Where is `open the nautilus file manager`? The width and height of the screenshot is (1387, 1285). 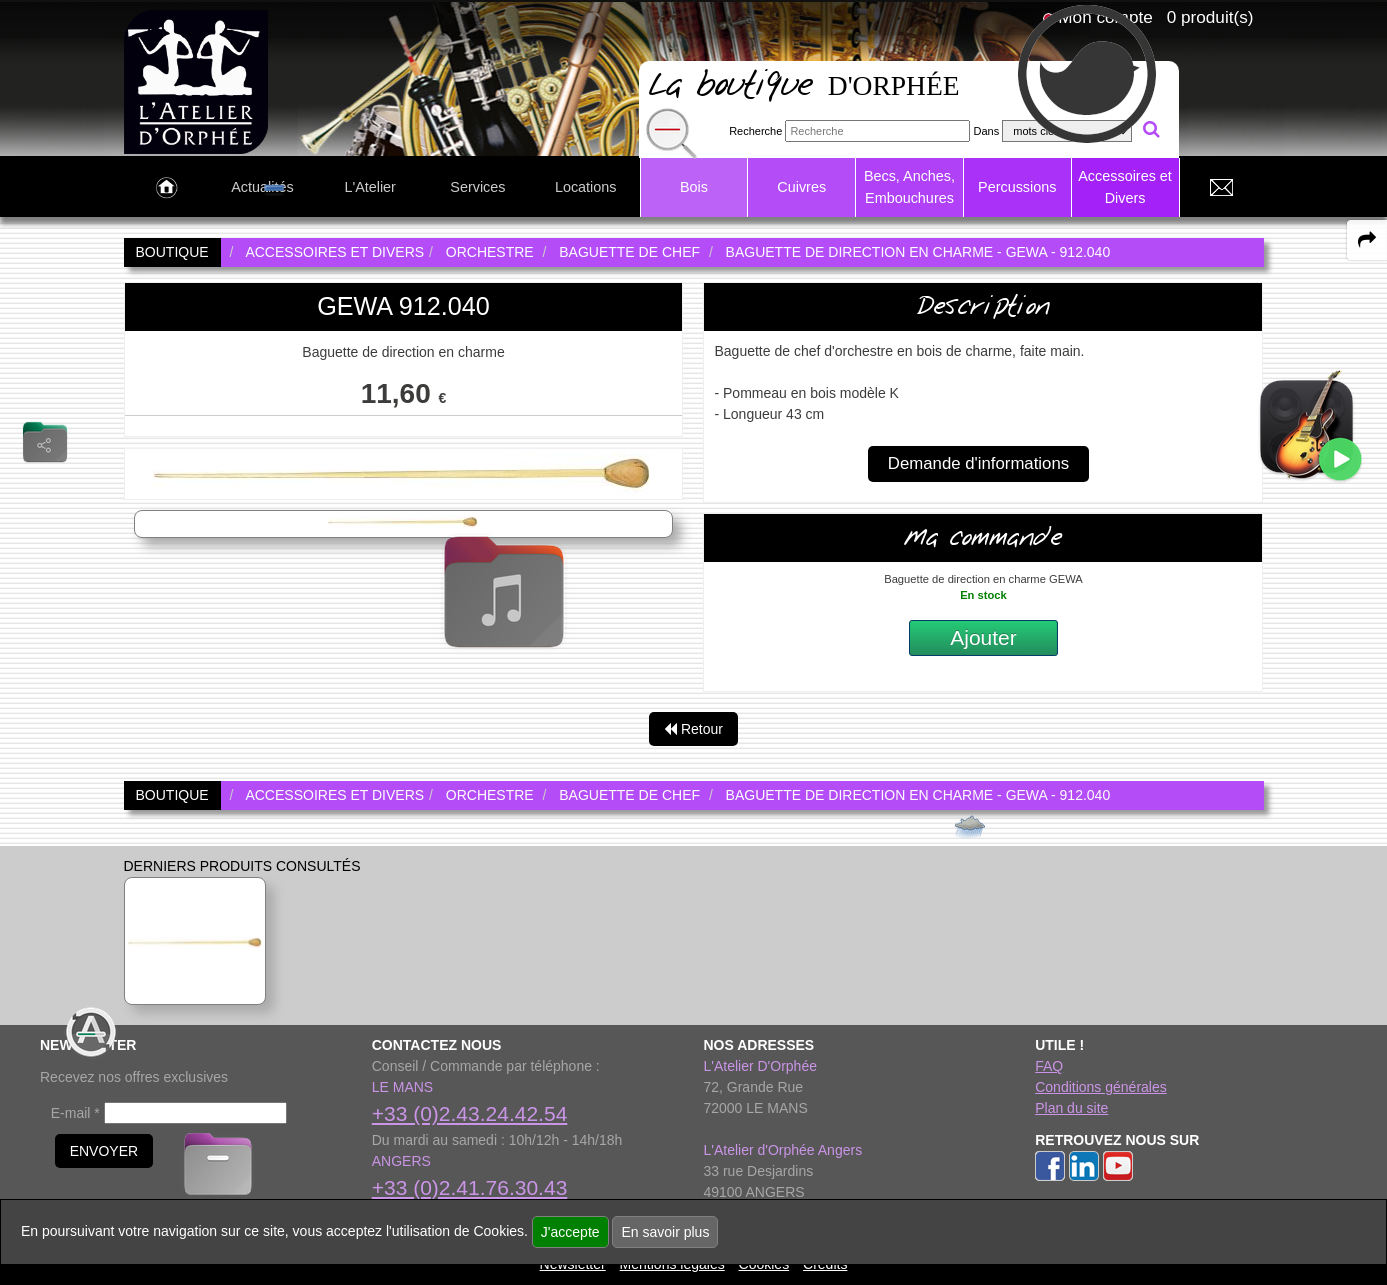
open the nautilus file manager is located at coordinates (218, 1164).